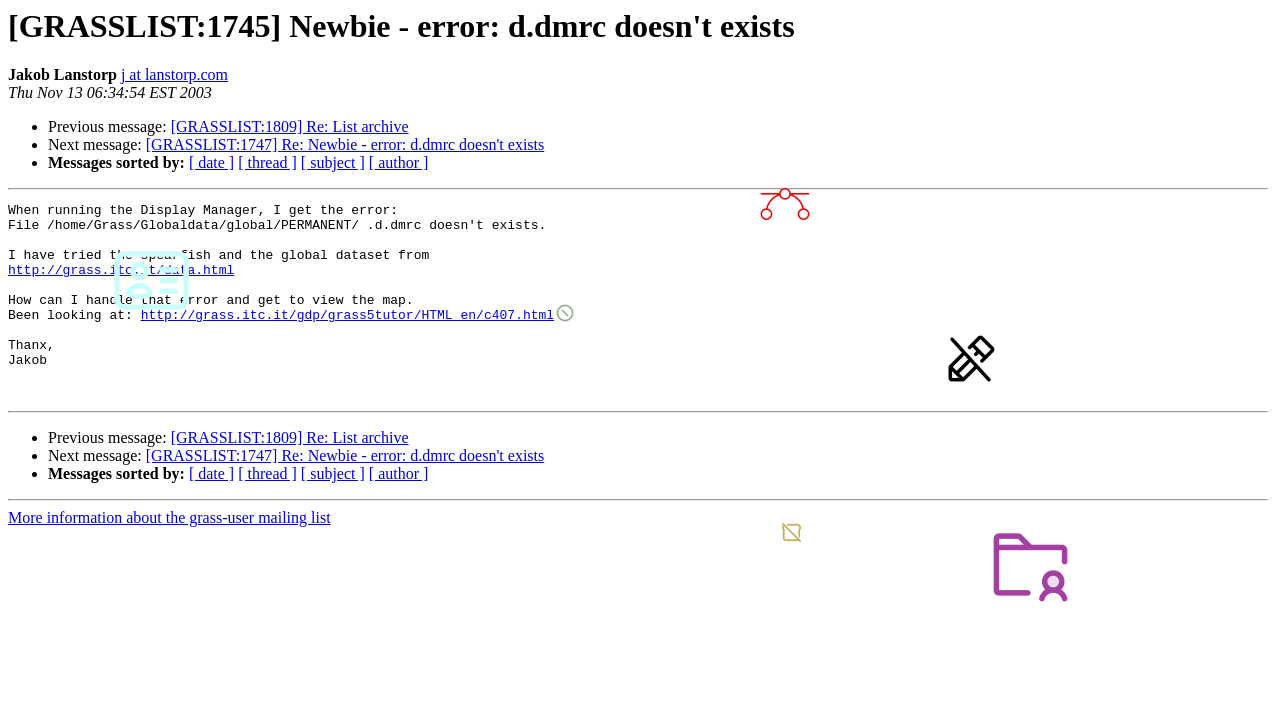 Image resolution: width=1276 pixels, height=720 pixels. What do you see at coordinates (565, 313) in the screenshot?
I see `indicates a prohibited or restricted action` at bounding box center [565, 313].